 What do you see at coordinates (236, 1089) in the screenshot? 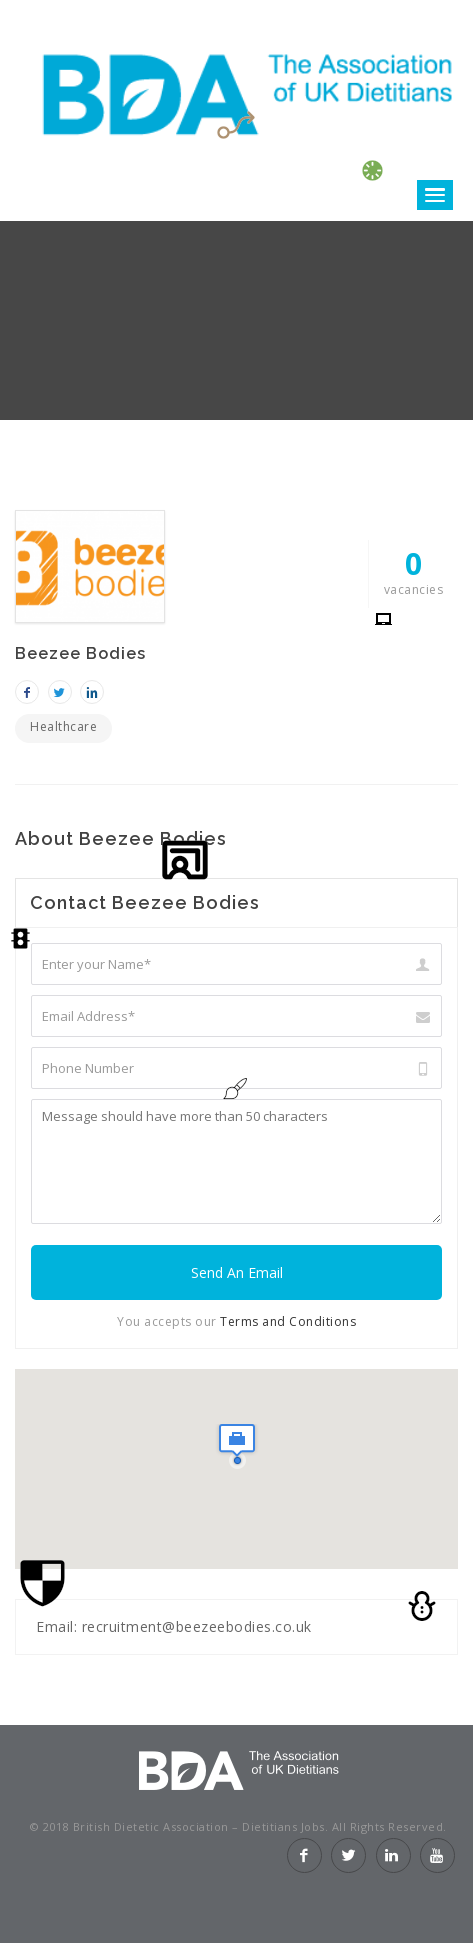
I see `access drawing or painting tools` at bounding box center [236, 1089].